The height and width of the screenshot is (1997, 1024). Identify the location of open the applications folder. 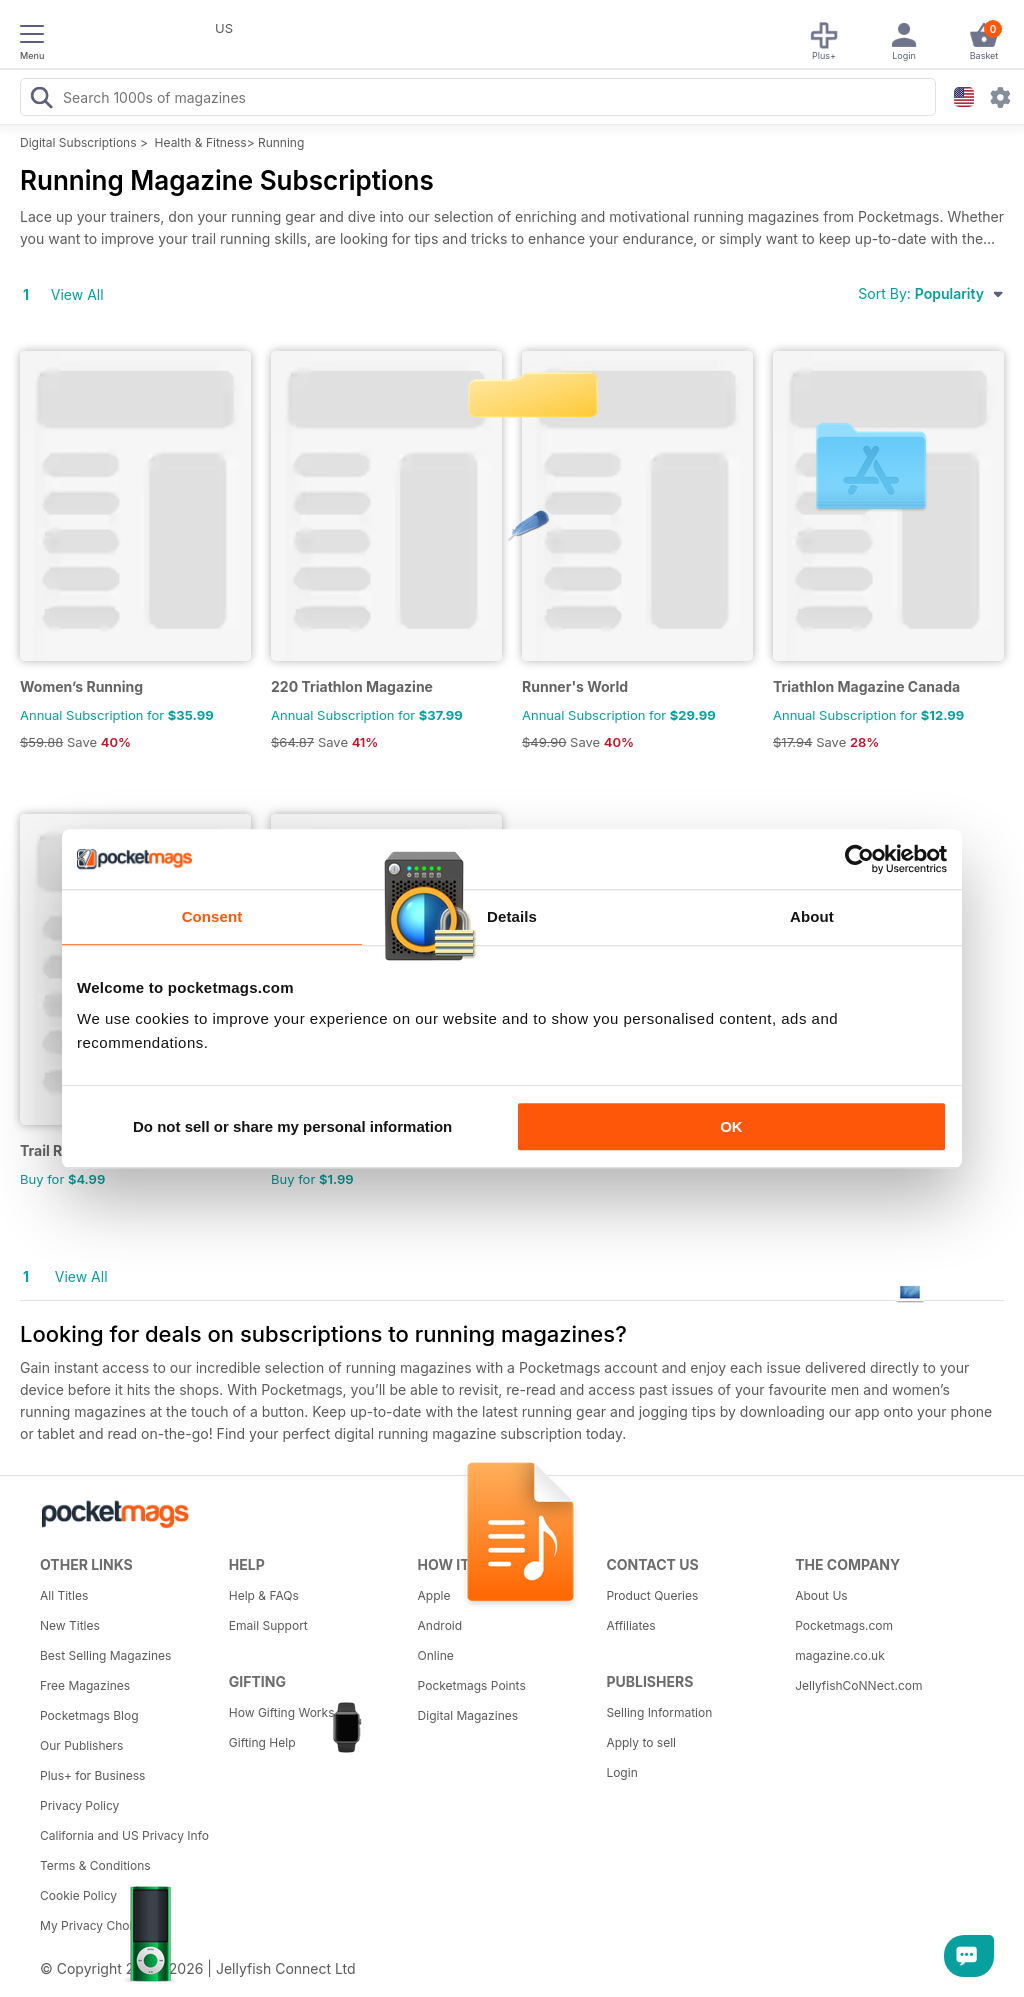
(871, 466).